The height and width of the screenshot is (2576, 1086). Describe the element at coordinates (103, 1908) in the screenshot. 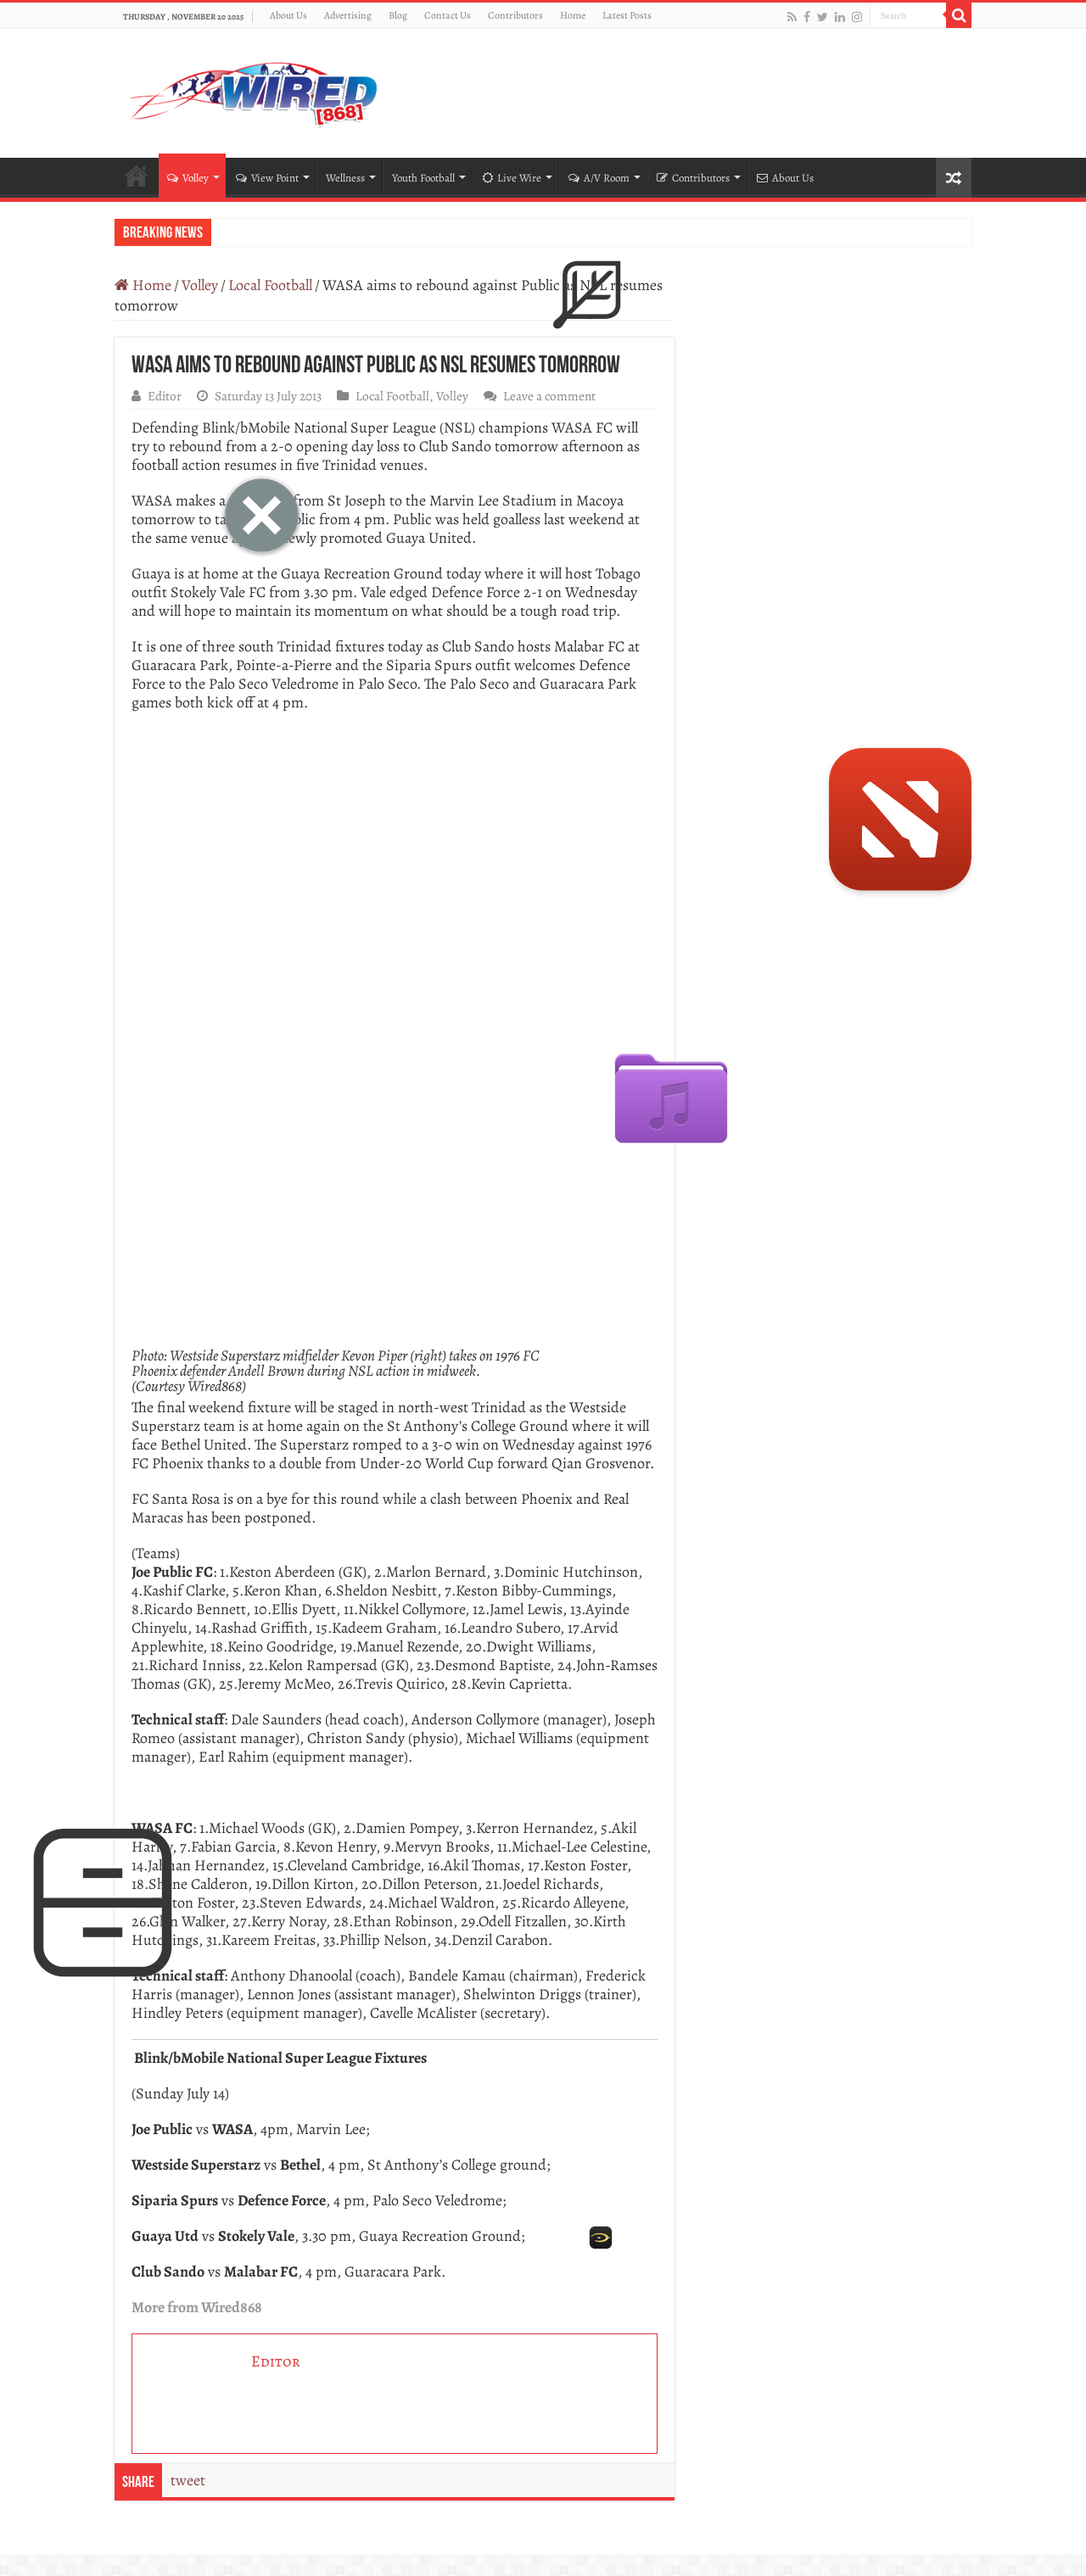

I see `access file history settings` at that location.